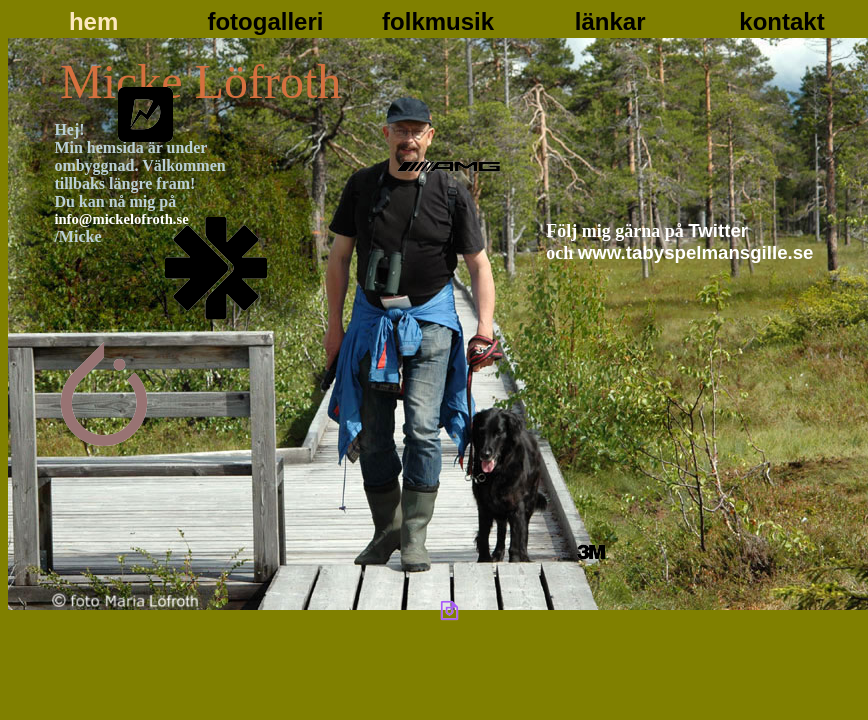  Describe the element at coordinates (104, 394) in the screenshot. I see `PyTorch machine learning framework logo` at that location.